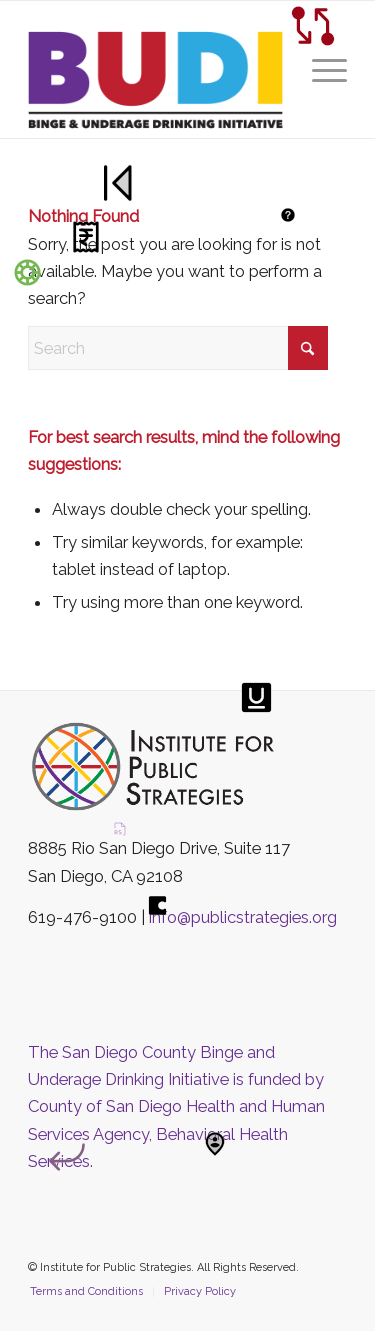 The height and width of the screenshot is (1331, 375). I want to click on reply to a message, so click(67, 1157).